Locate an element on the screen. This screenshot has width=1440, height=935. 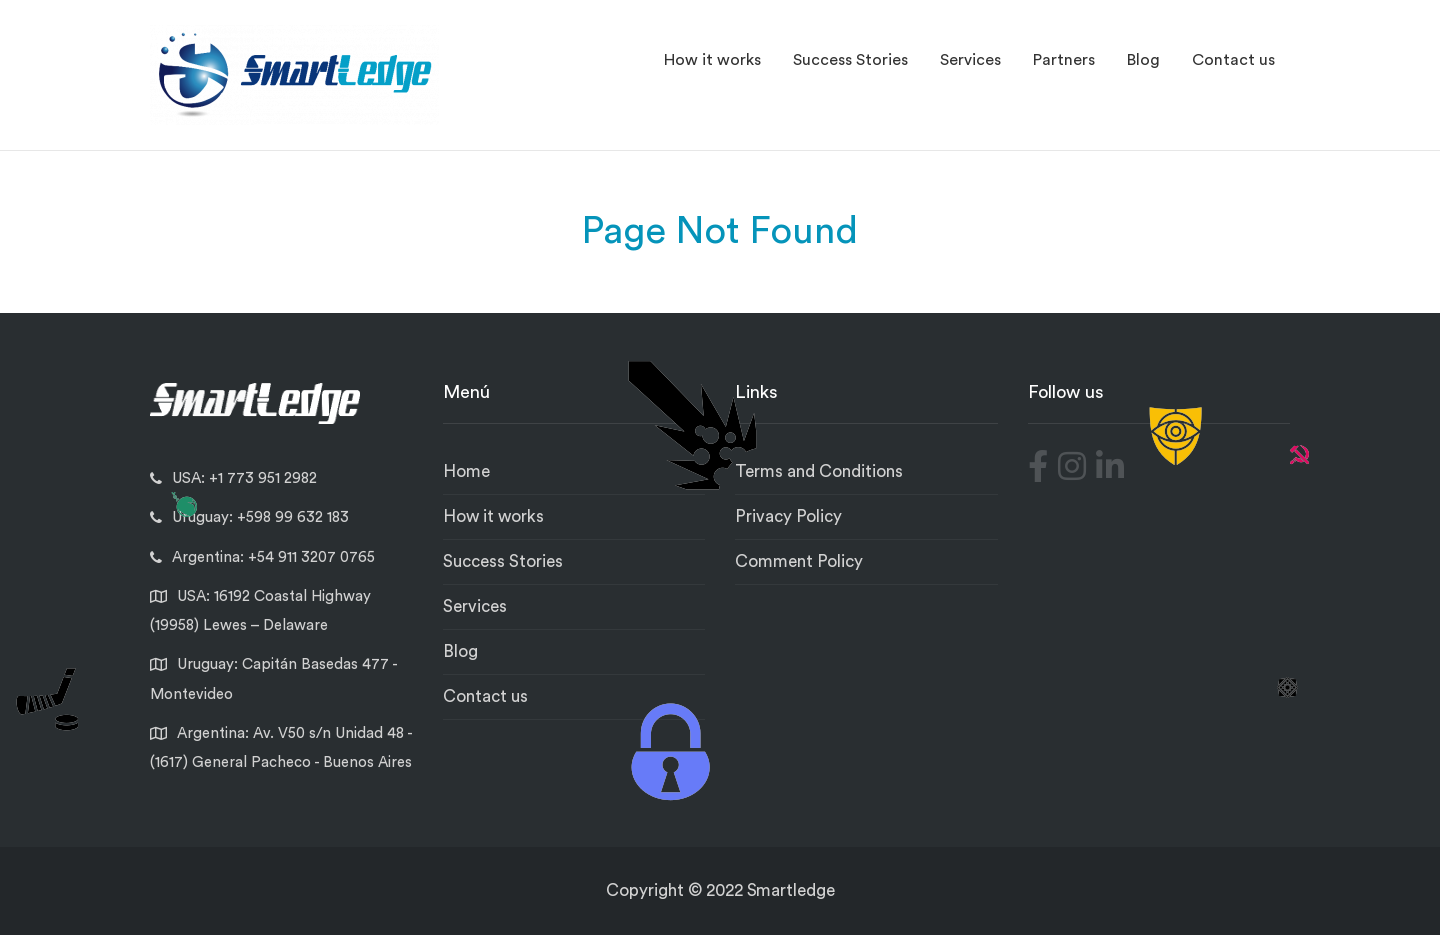
communist or socialist themed content or game faction is located at coordinates (1299, 454).